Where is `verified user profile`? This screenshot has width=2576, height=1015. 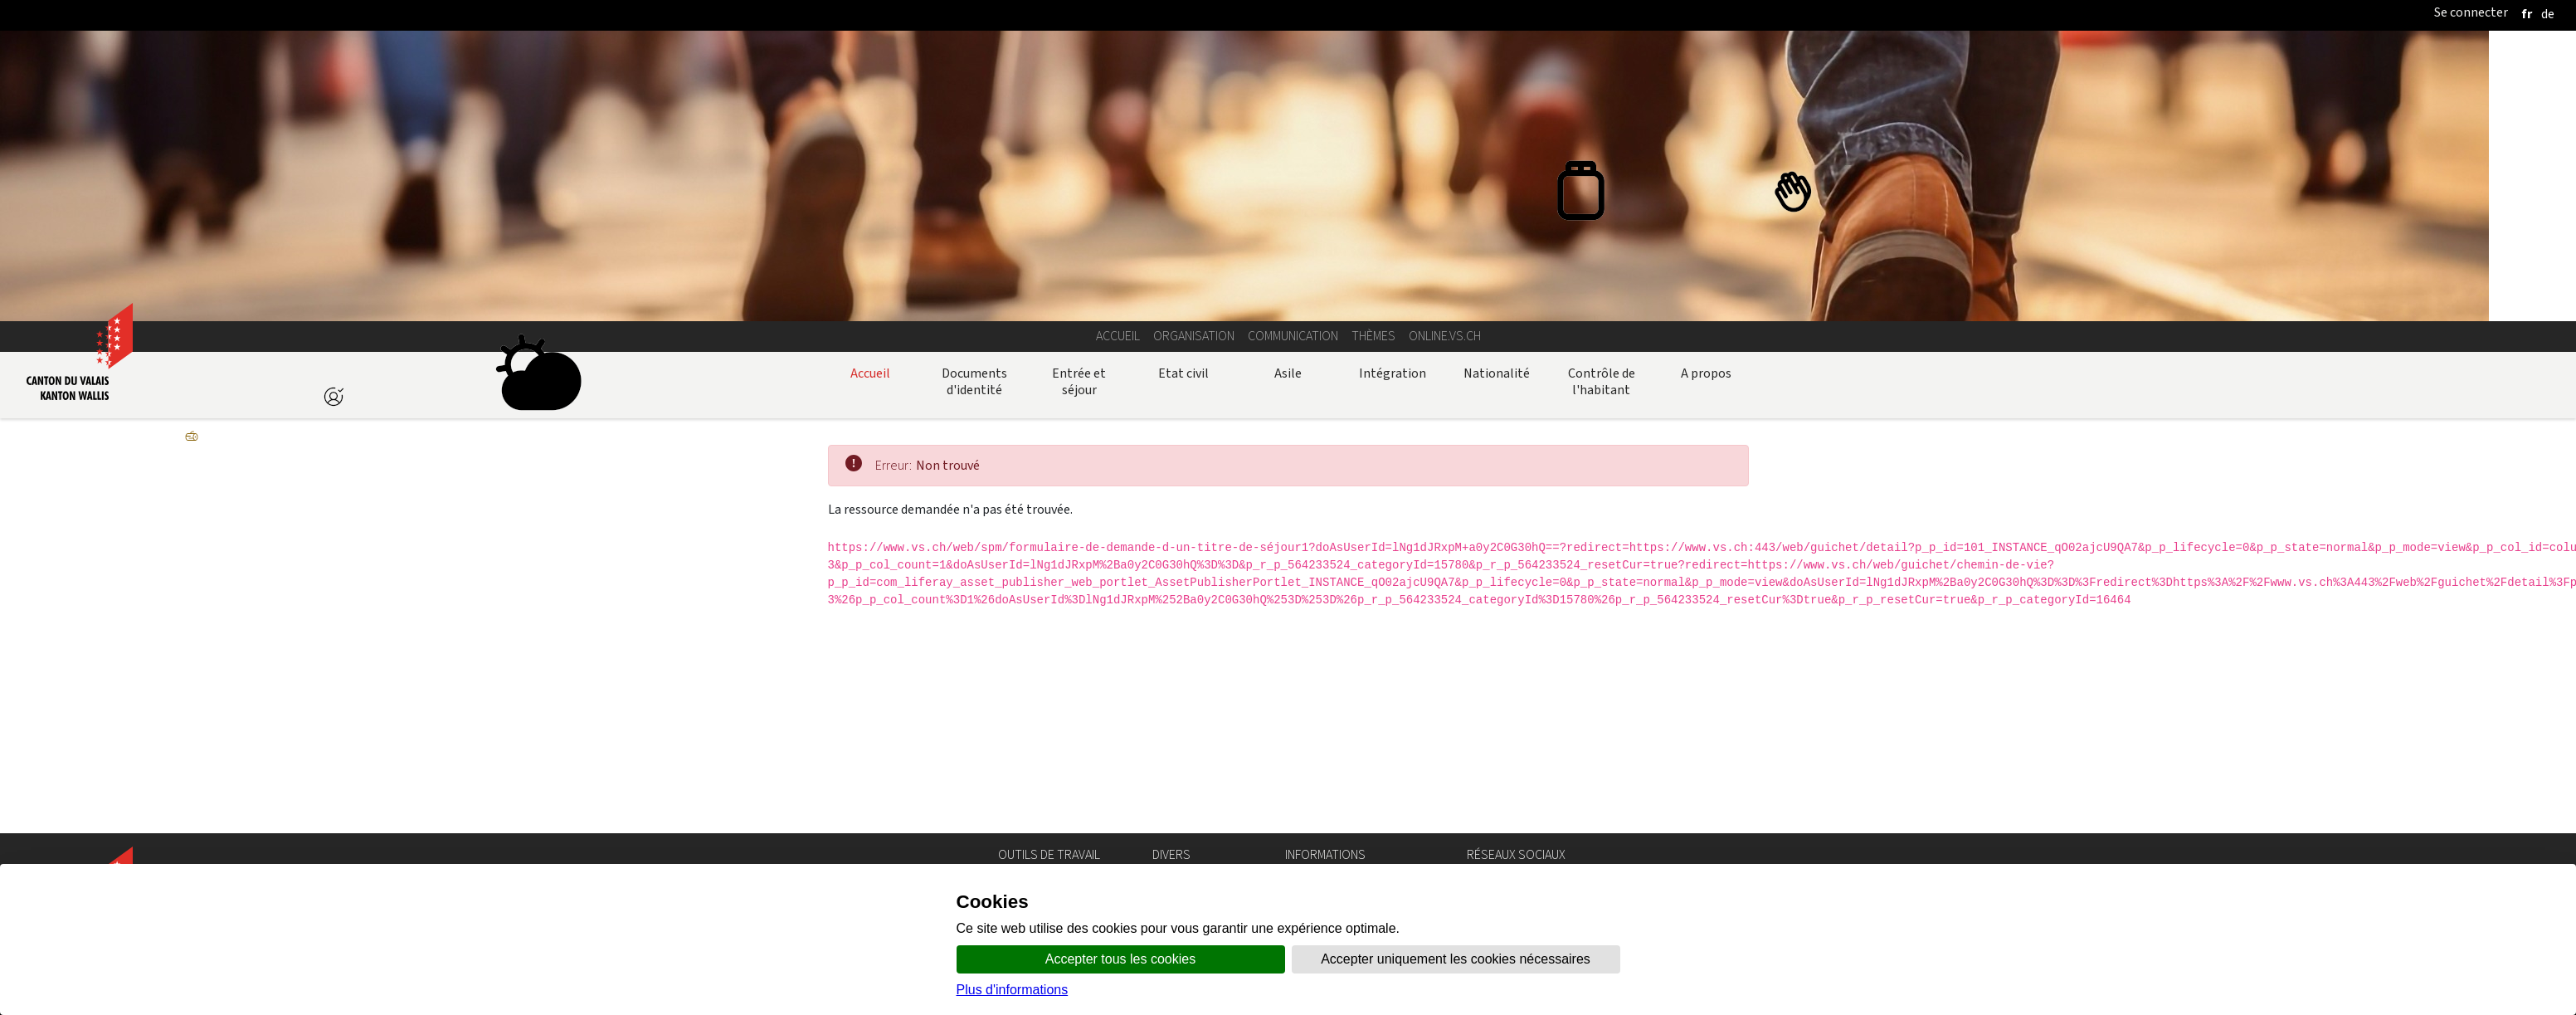
verified user profile is located at coordinates (334, 397).